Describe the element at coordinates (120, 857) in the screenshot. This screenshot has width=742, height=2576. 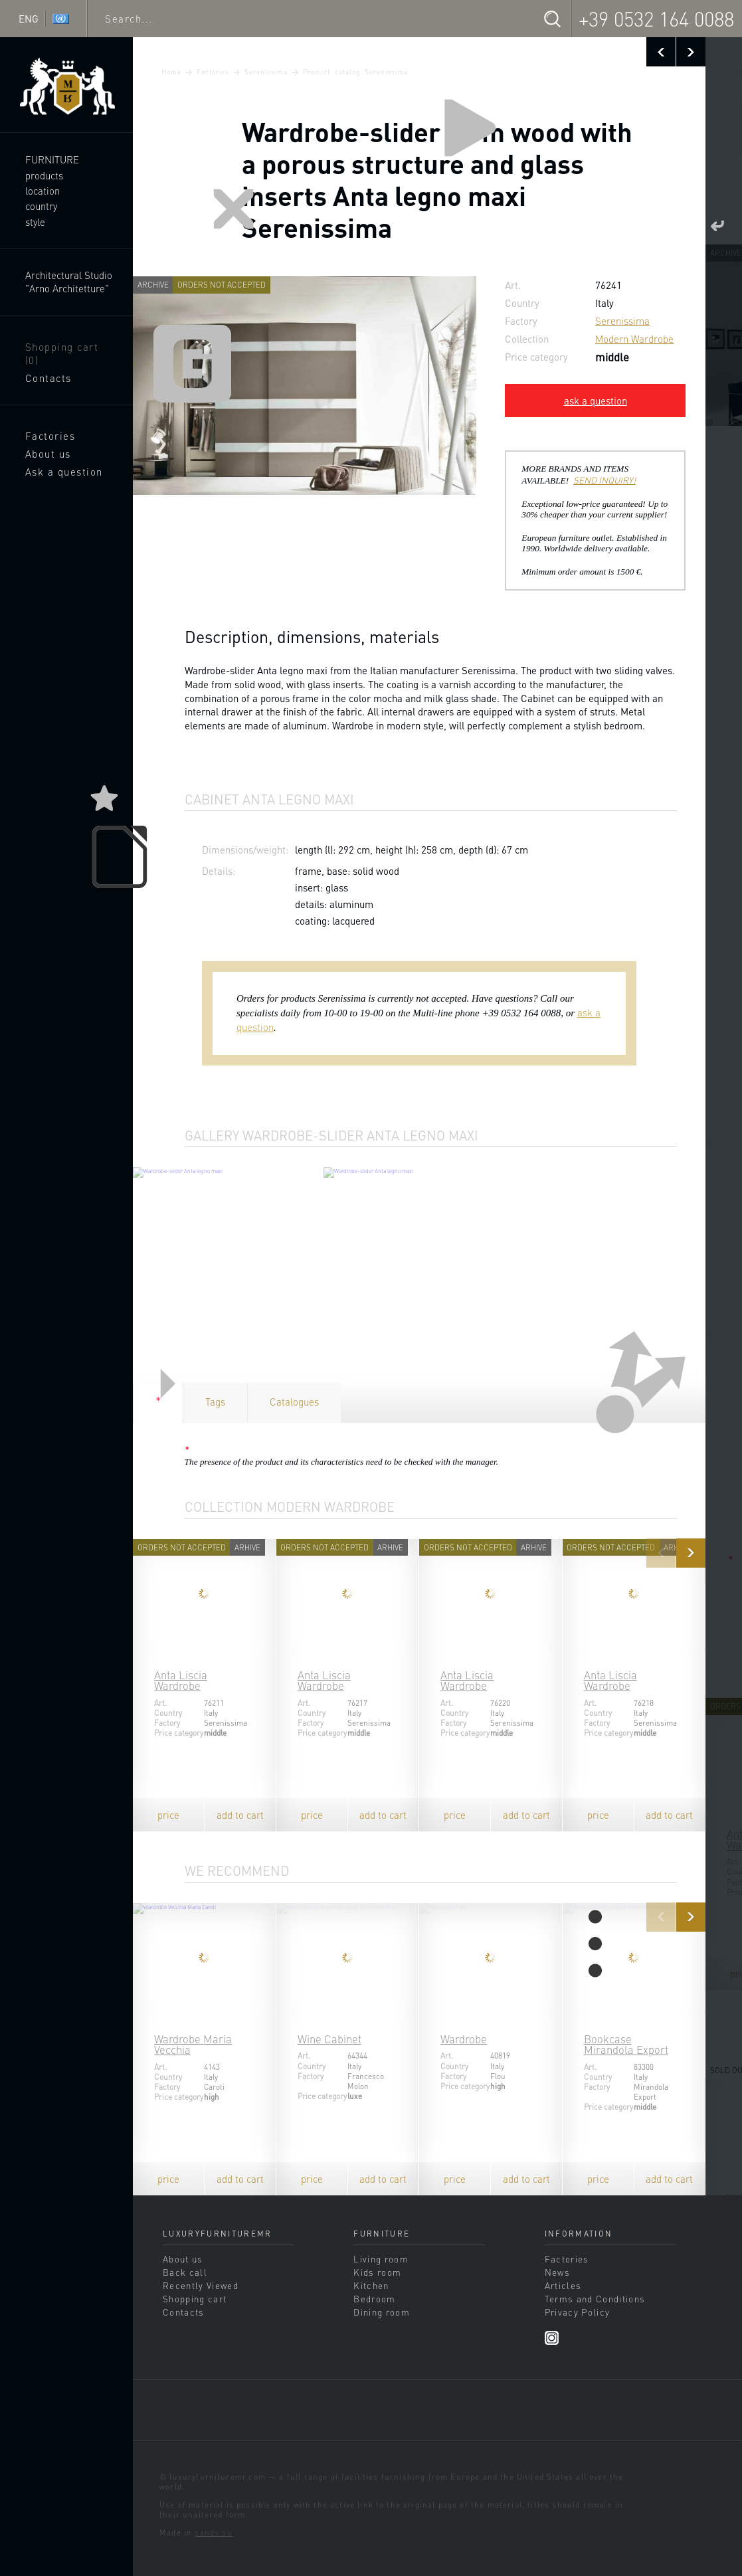
I see `open LibreOffice suite` at that location.